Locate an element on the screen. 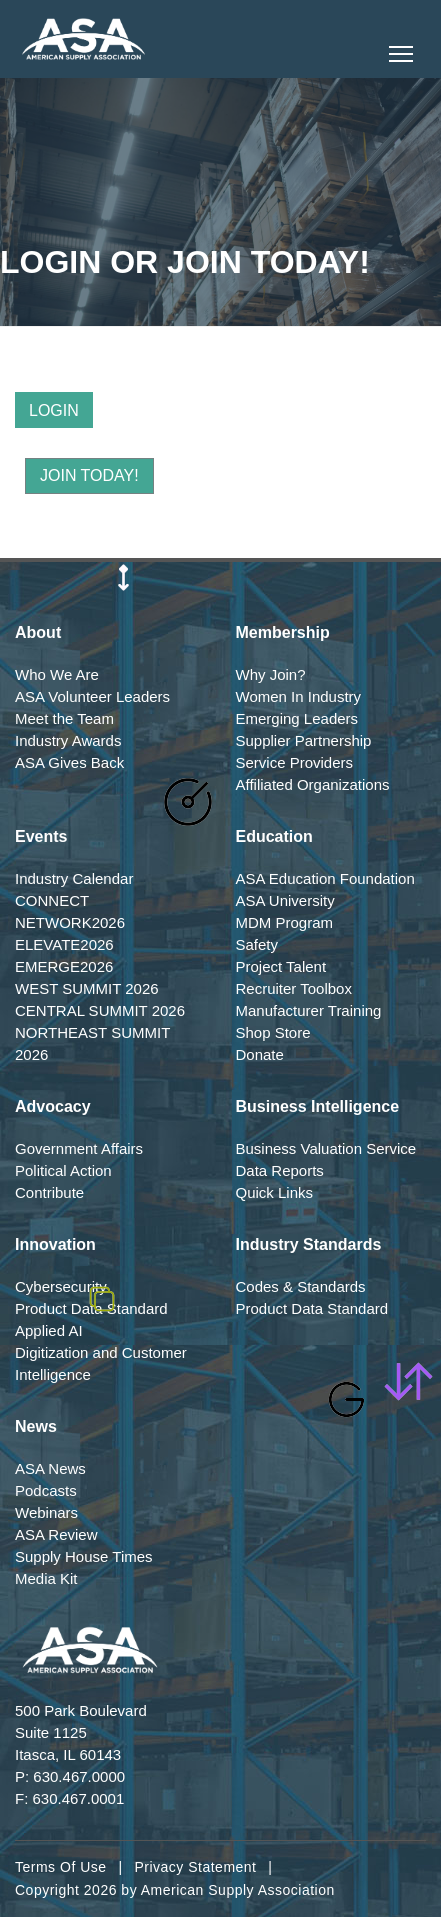 Image resolution: width=441 pixels, height=1917 pixels. view performance metrics or usage statistics is located at coordinates (188, 802).